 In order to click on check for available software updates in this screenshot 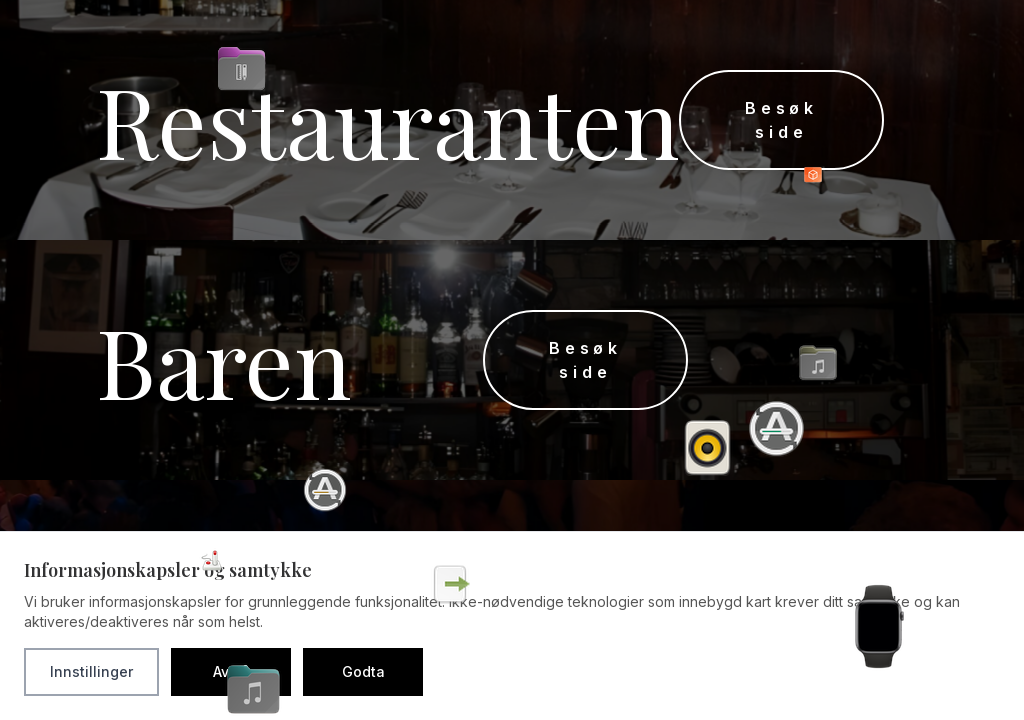, I will do `click(776, 428)`.